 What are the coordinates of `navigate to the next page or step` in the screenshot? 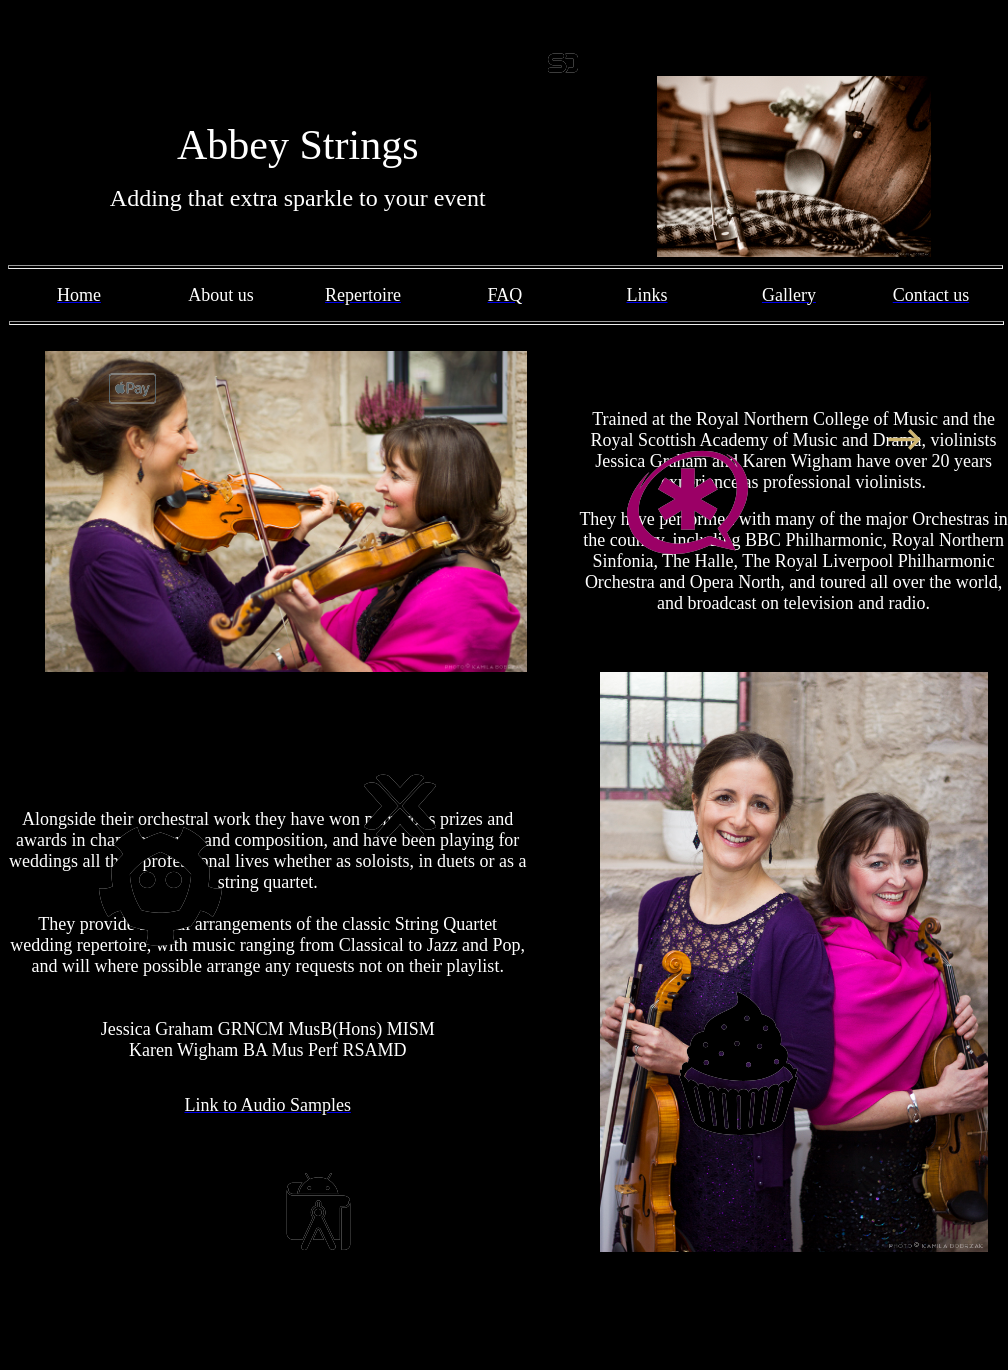 It's located at (904, 439).